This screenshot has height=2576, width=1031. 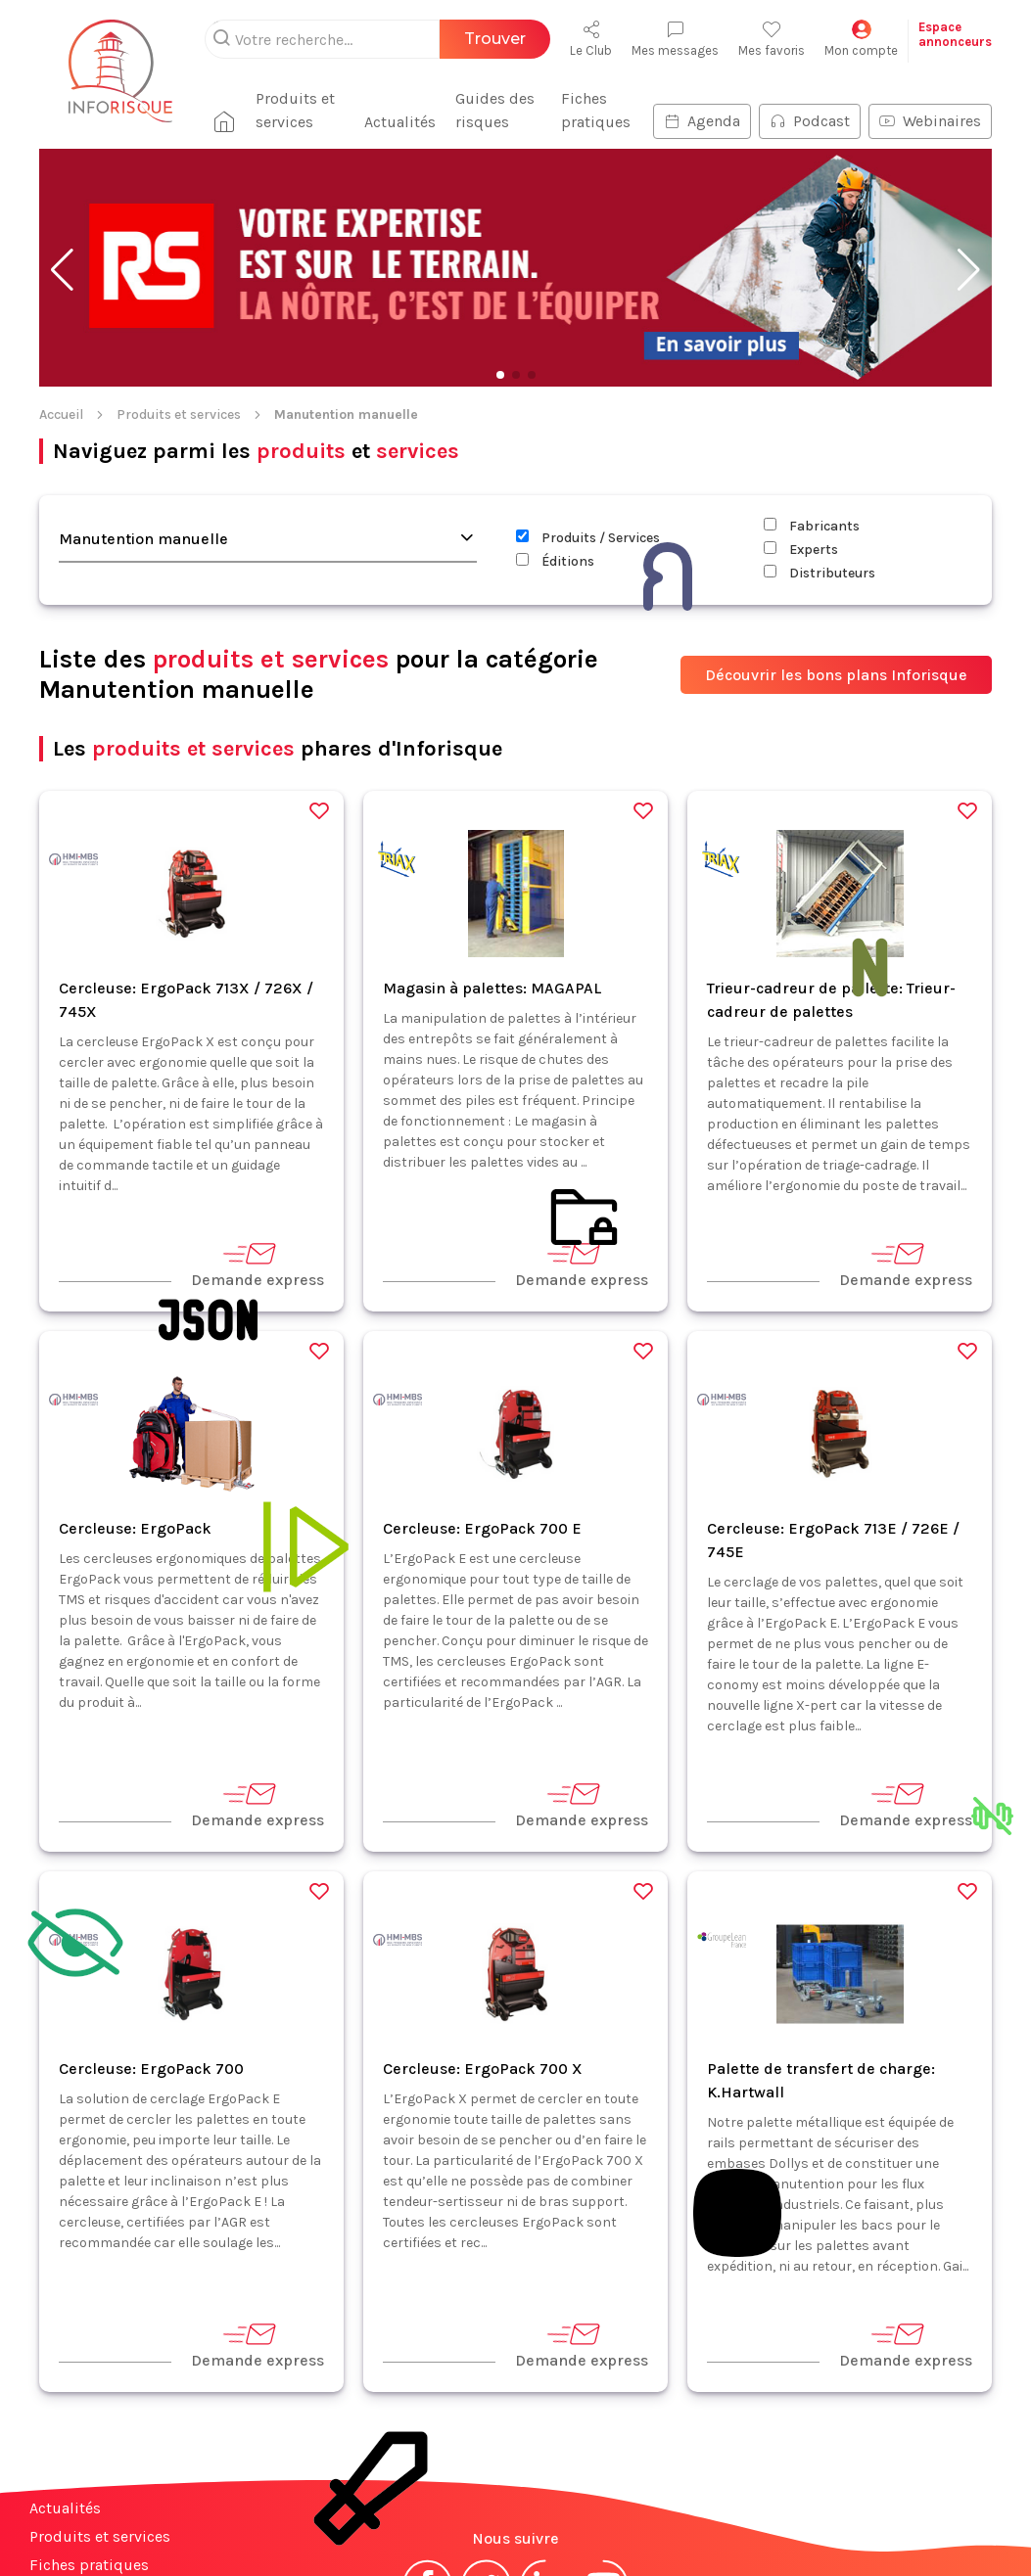 I want to click on continue debugging past current breakpoint, so click(x=301, y=1546).